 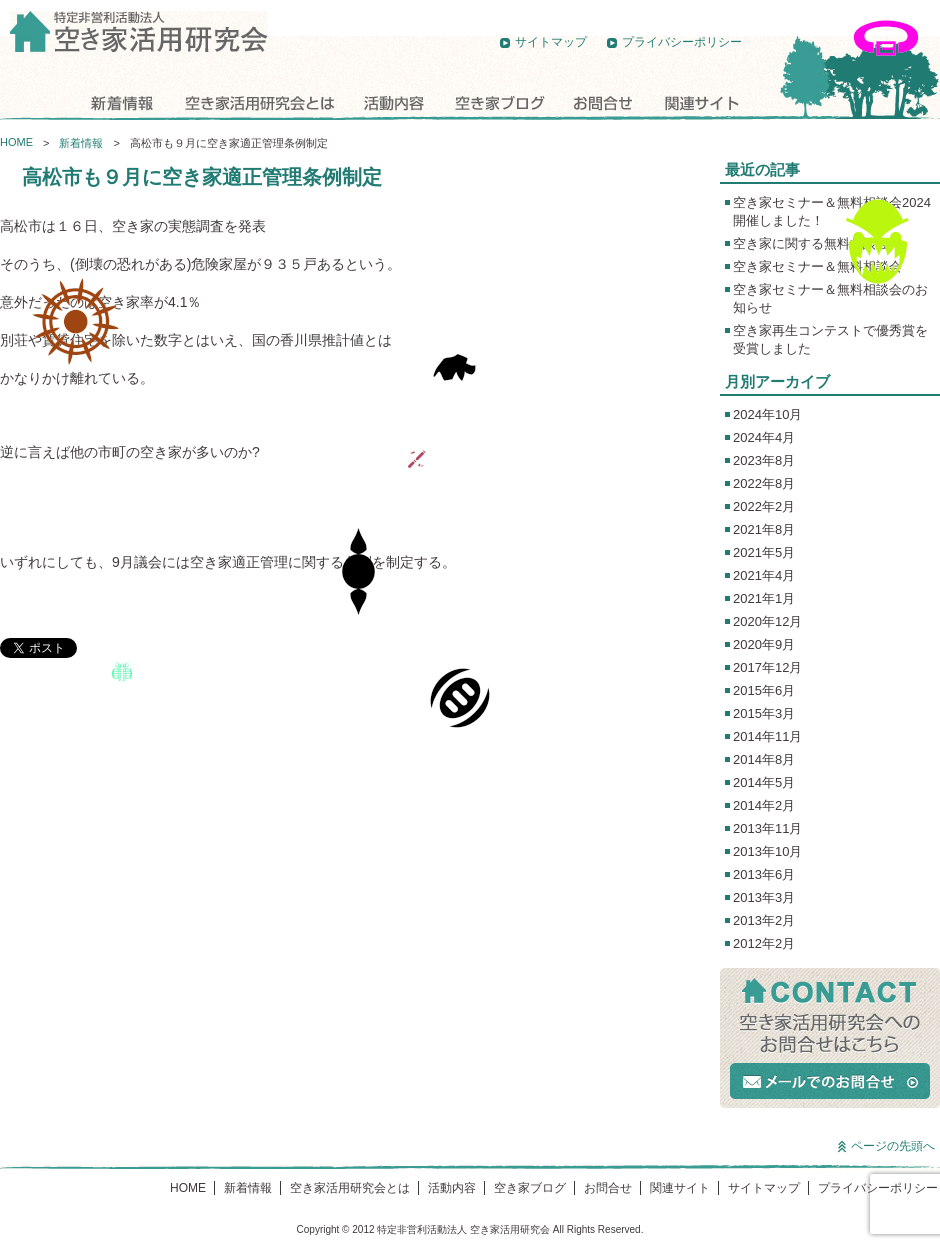 I want to click on sun or light-based ability icon in a game interface, so click(x=75, y=321).